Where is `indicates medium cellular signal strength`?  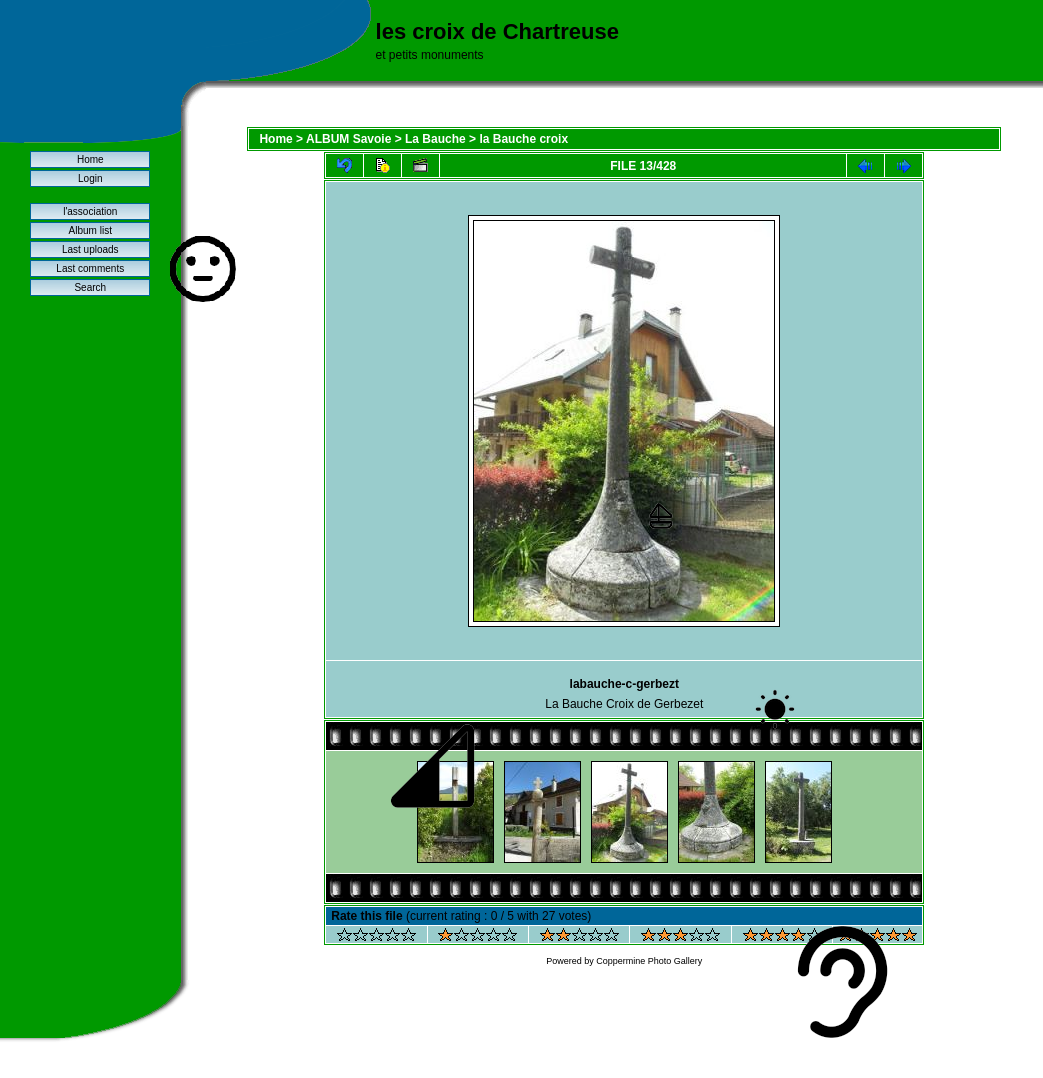
indicates medium cellular signal strength is located at coordinates (439, 769).